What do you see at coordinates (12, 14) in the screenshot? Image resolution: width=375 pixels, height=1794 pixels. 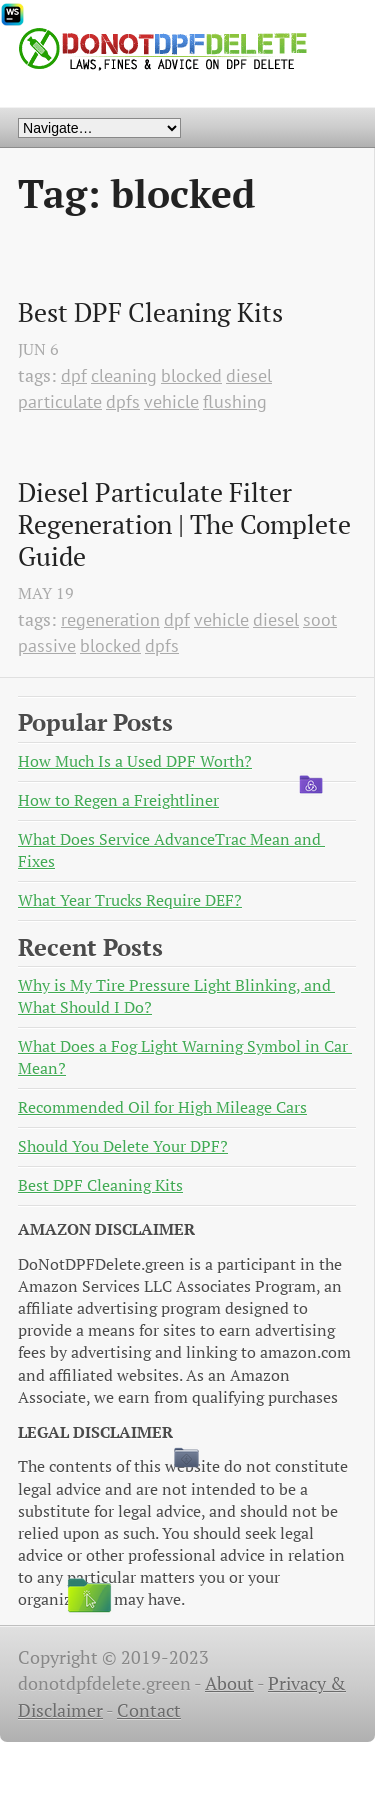 I see `open WebStorm IDE` at bounding box center [12, 14].